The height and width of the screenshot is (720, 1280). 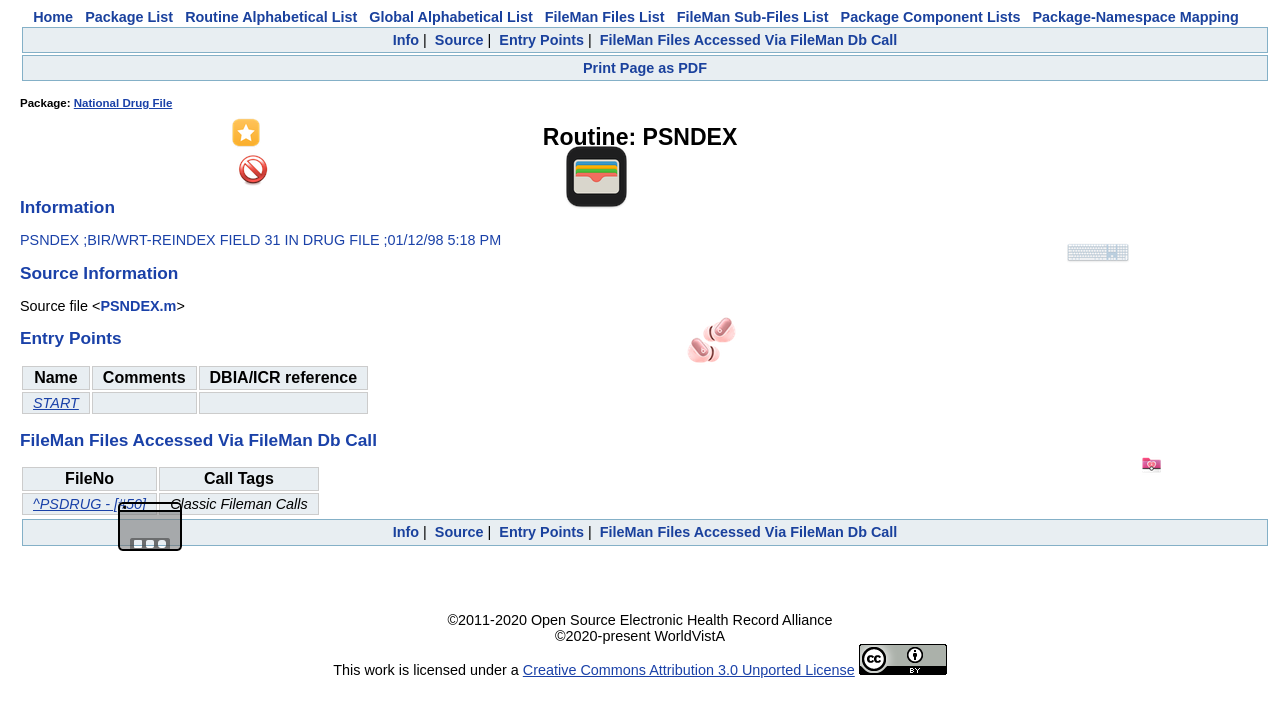 I want to click on open pokémon love ball themed folder, so click(x=1151, y=465).